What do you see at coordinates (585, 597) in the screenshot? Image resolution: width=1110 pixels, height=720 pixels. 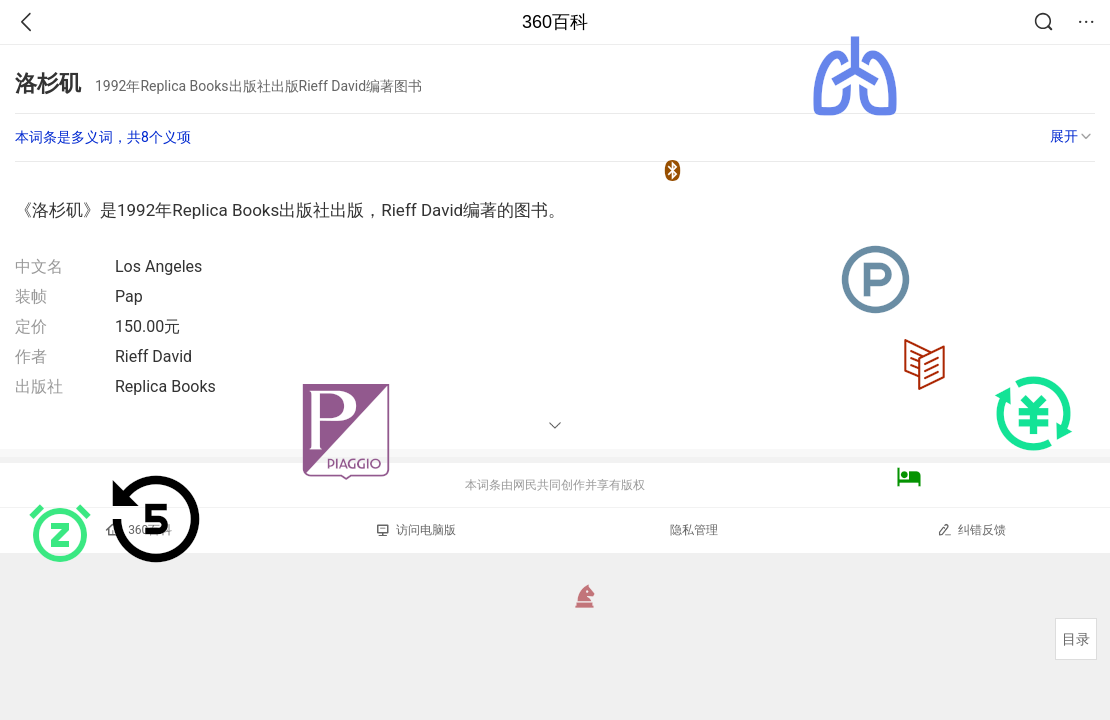 I see `play chess game` at bounding box center [585, 597].